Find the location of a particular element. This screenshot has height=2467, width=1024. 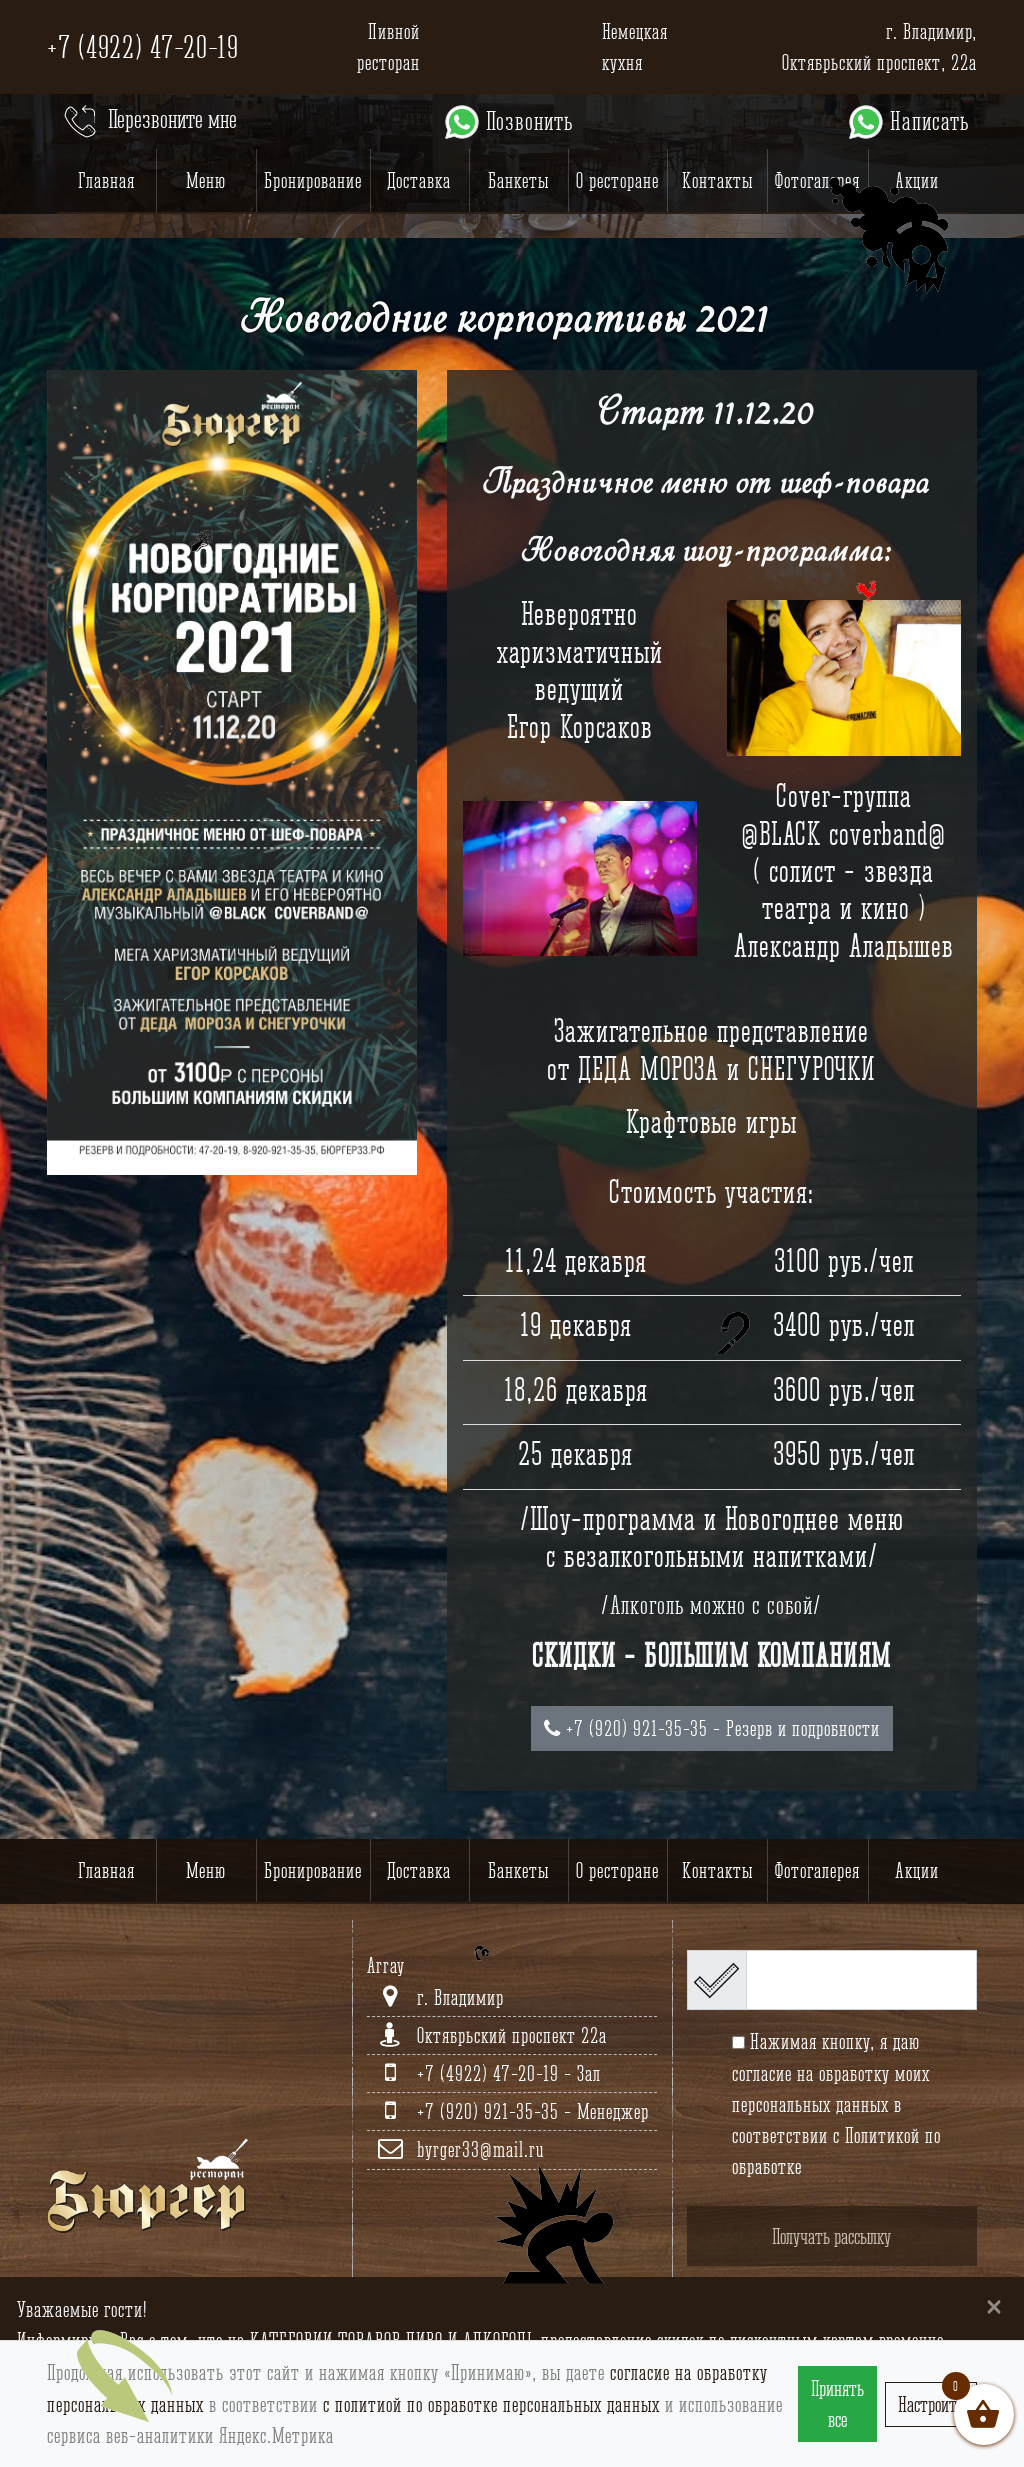

shepherd or pastoral character class icon is located at coordinates (733, 1333).